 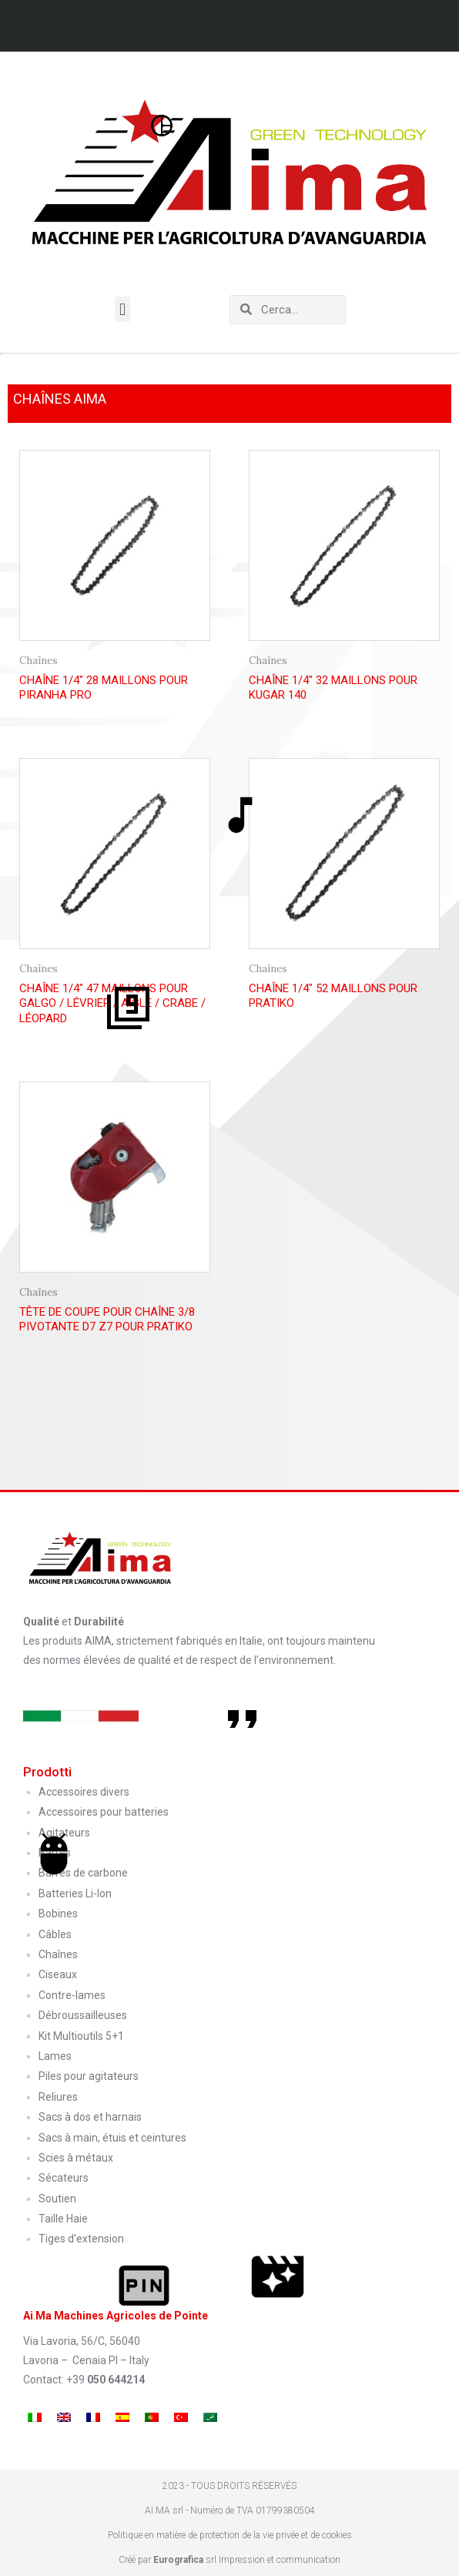 What do you see at coordinates (277, 2276) in the screenshot?
I see `apply visual effects or filters to a video` at bounding box center [277, 2276].